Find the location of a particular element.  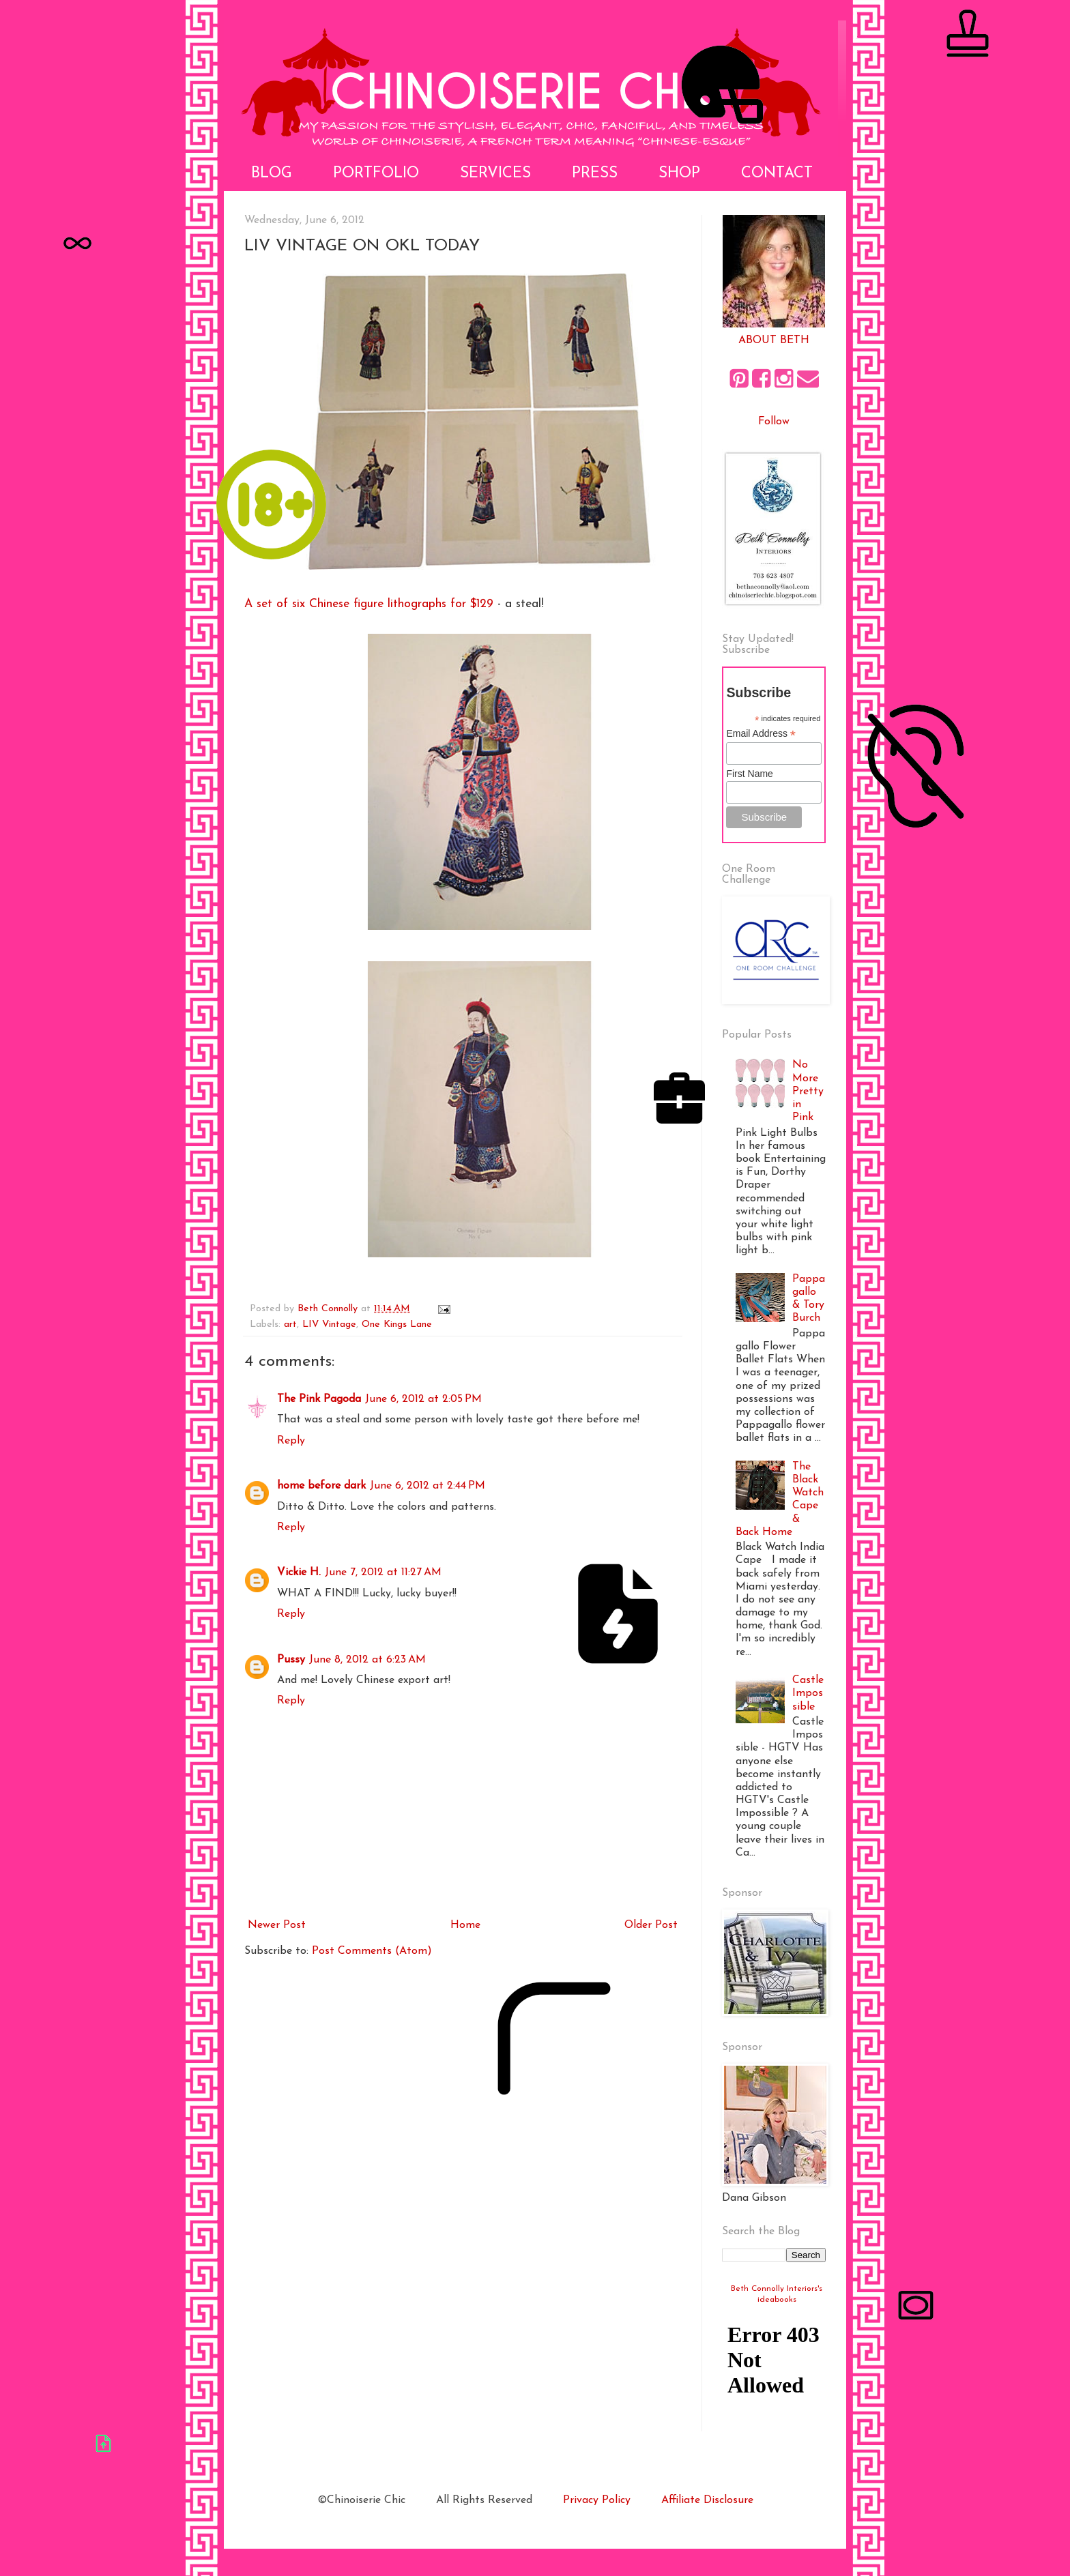

upload a file is located at coordinates (103, 2443).